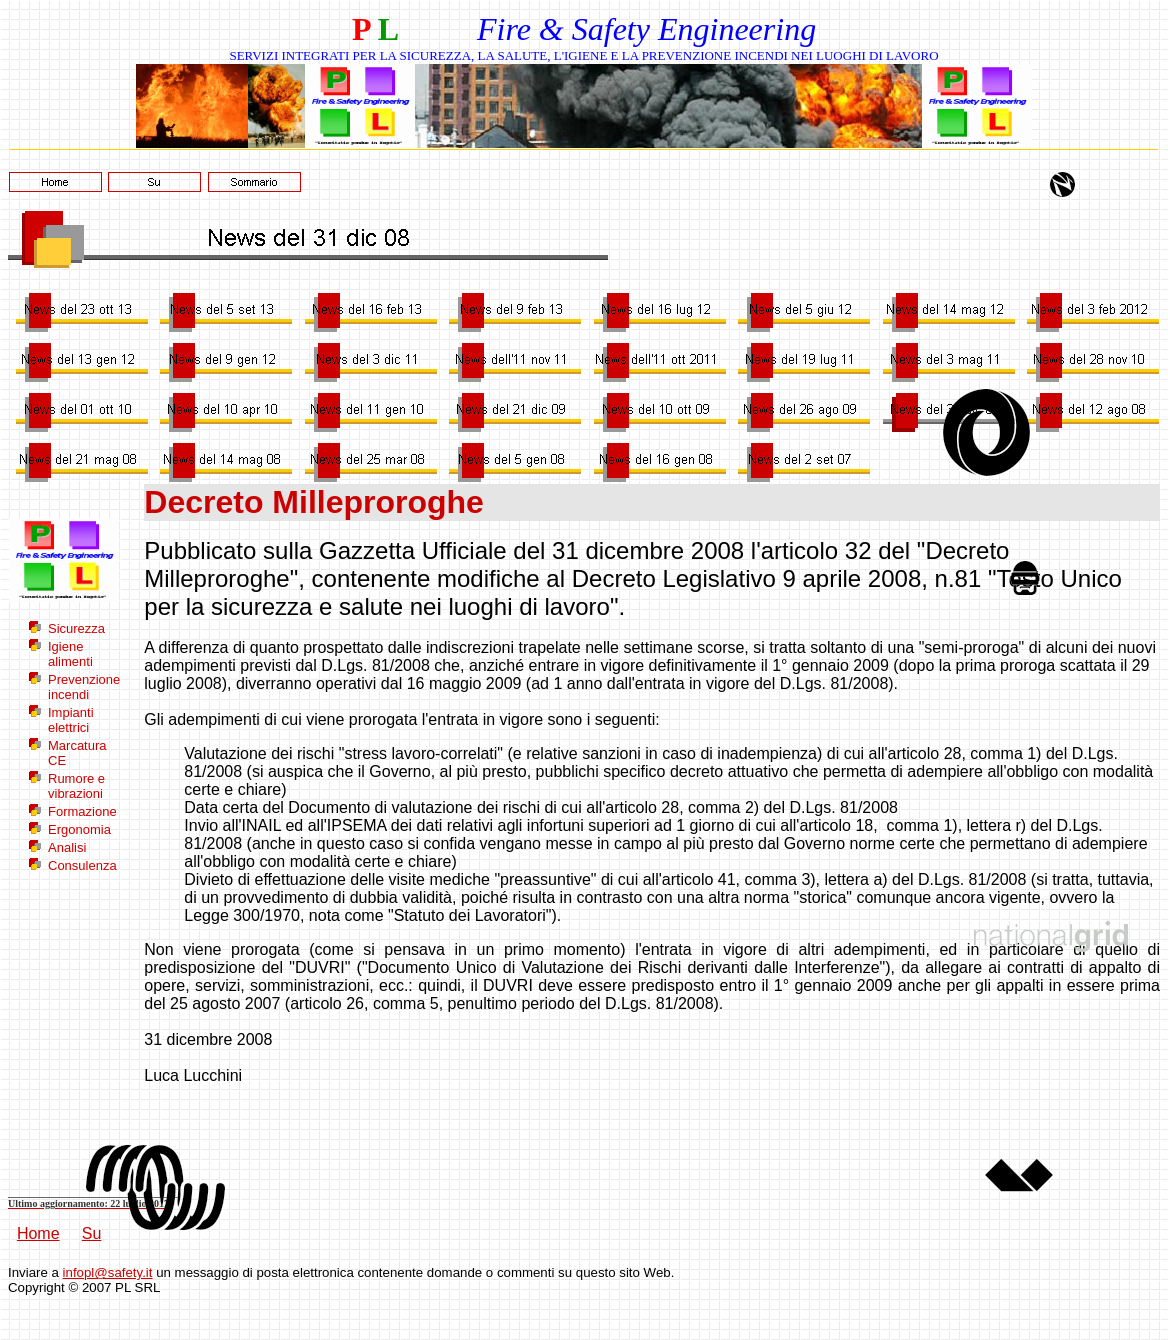  I want to click on json file format indicator, so click(986, 432).